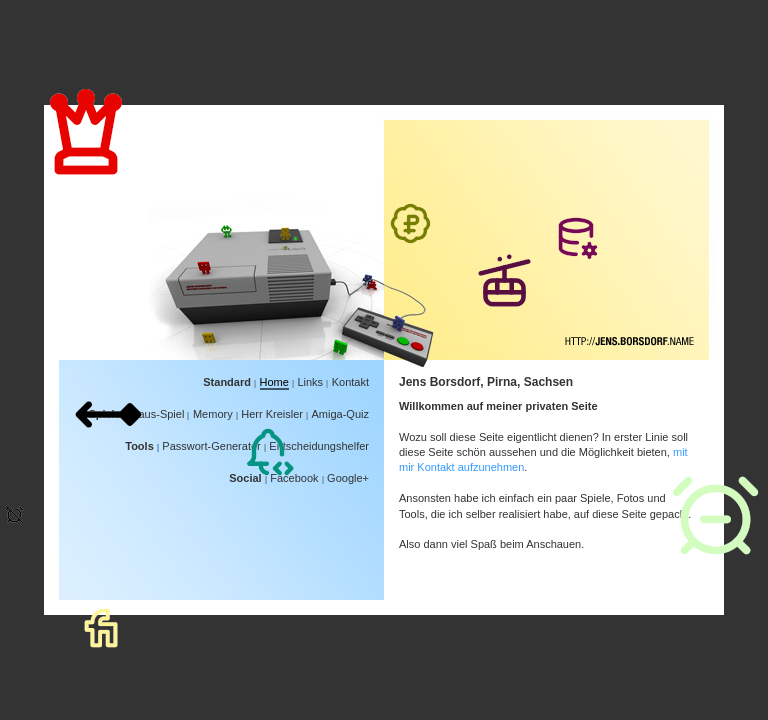 Image resolution: width=768 pixels, height=720 pixels. What do you see at coordinates (86, 134) in the screenshot?
I see `play chess or access chess game` at bounding box center [86, 134].